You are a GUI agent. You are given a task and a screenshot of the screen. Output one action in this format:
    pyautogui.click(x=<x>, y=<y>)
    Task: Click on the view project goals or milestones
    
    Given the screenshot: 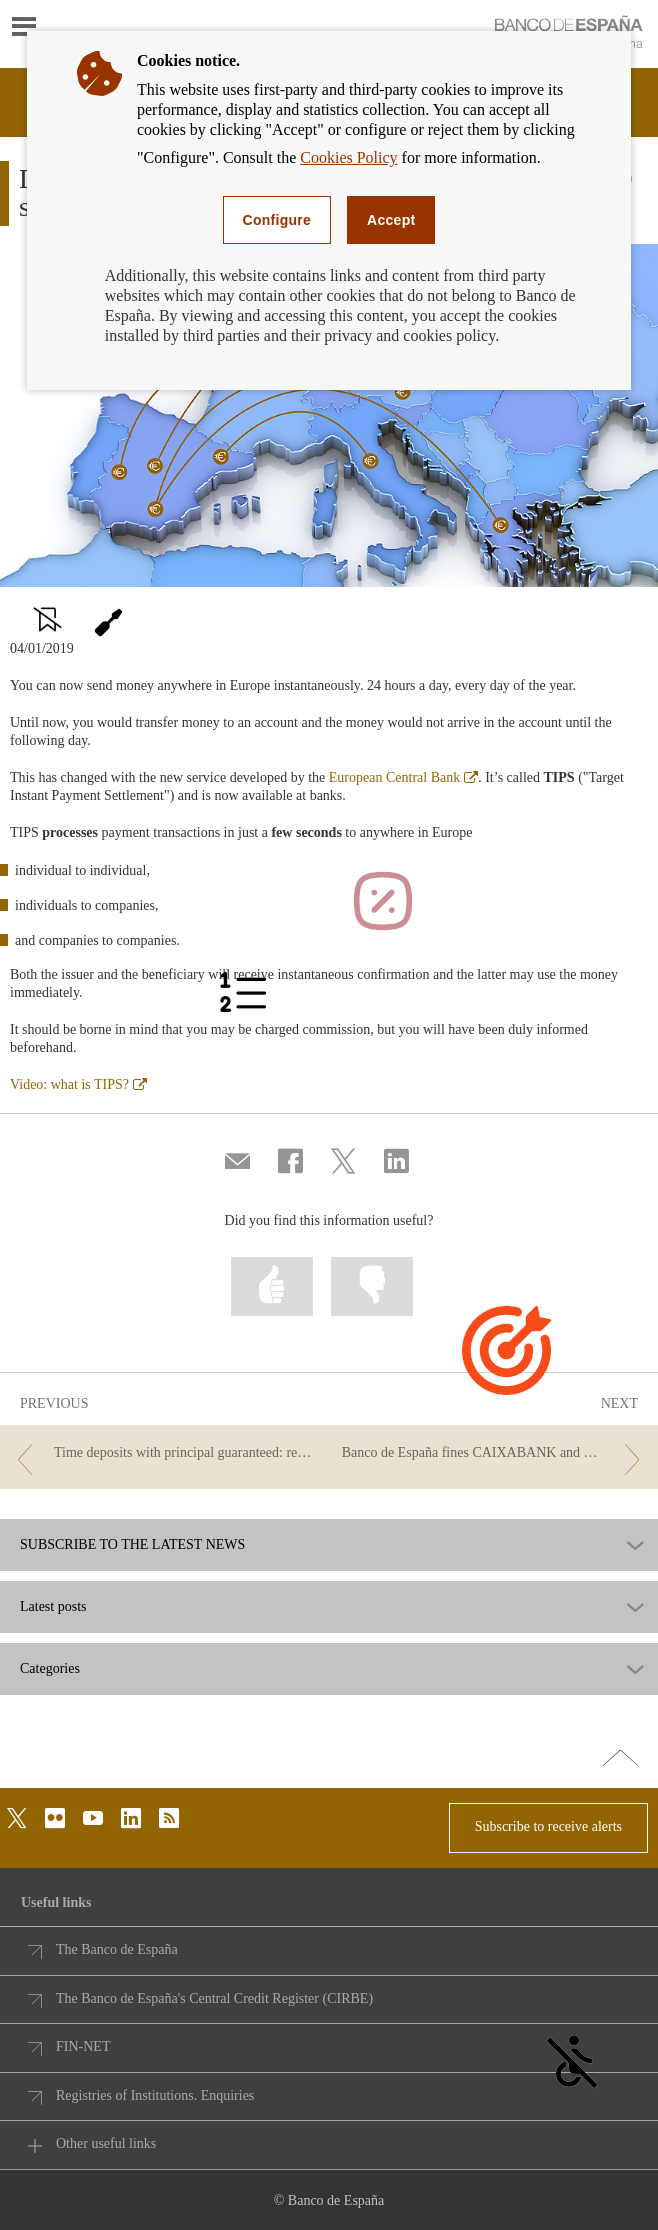 What is the action you would take?
    pyautogui.click(x=506, y=1350)
    